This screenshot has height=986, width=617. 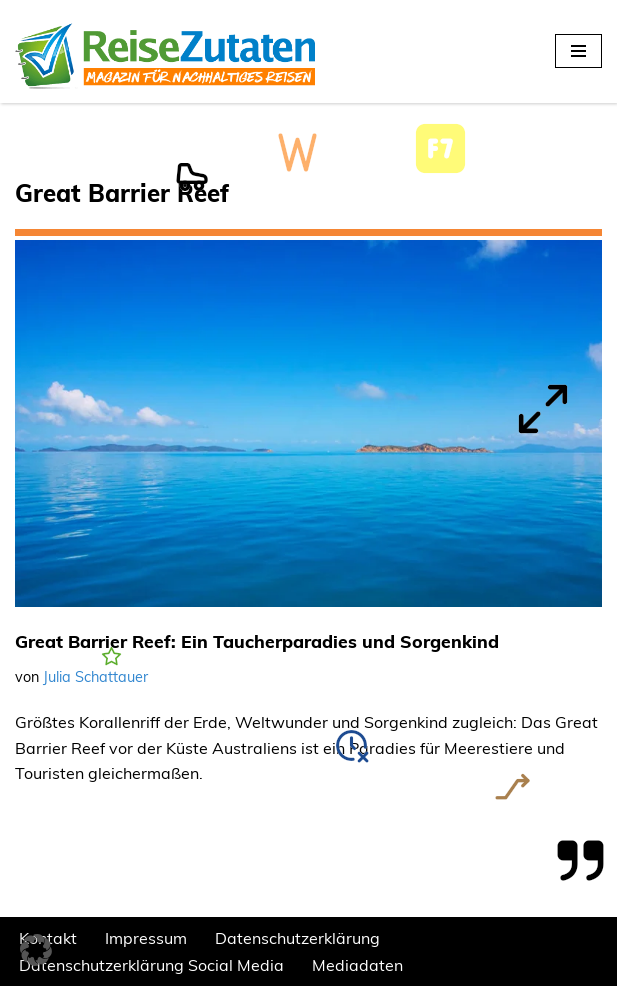 What do you see at coordinates (440, 148) in the screenshot?
I see `F7 keyboard function key` at bounding box center [440, 148].